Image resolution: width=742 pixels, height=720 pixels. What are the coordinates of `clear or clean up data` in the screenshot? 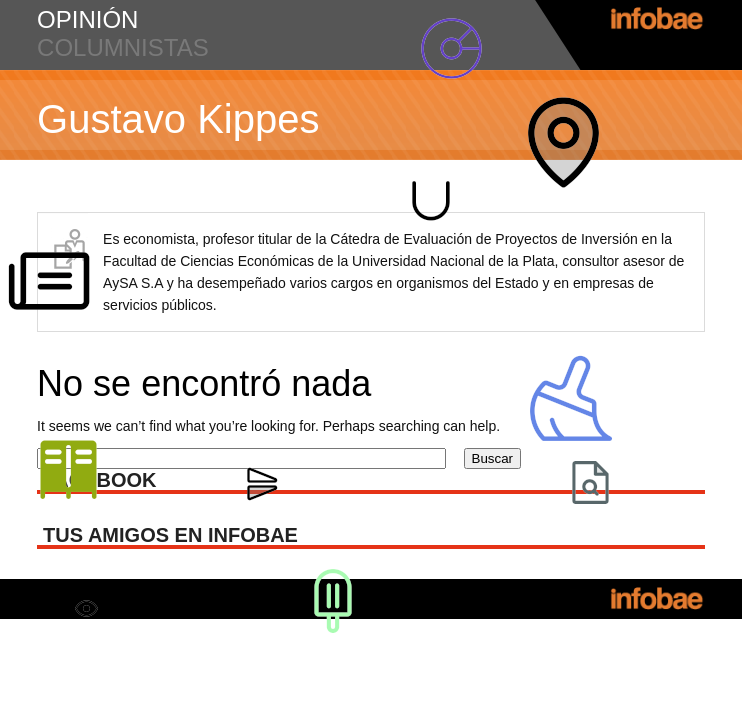 It's located at (569, 401).